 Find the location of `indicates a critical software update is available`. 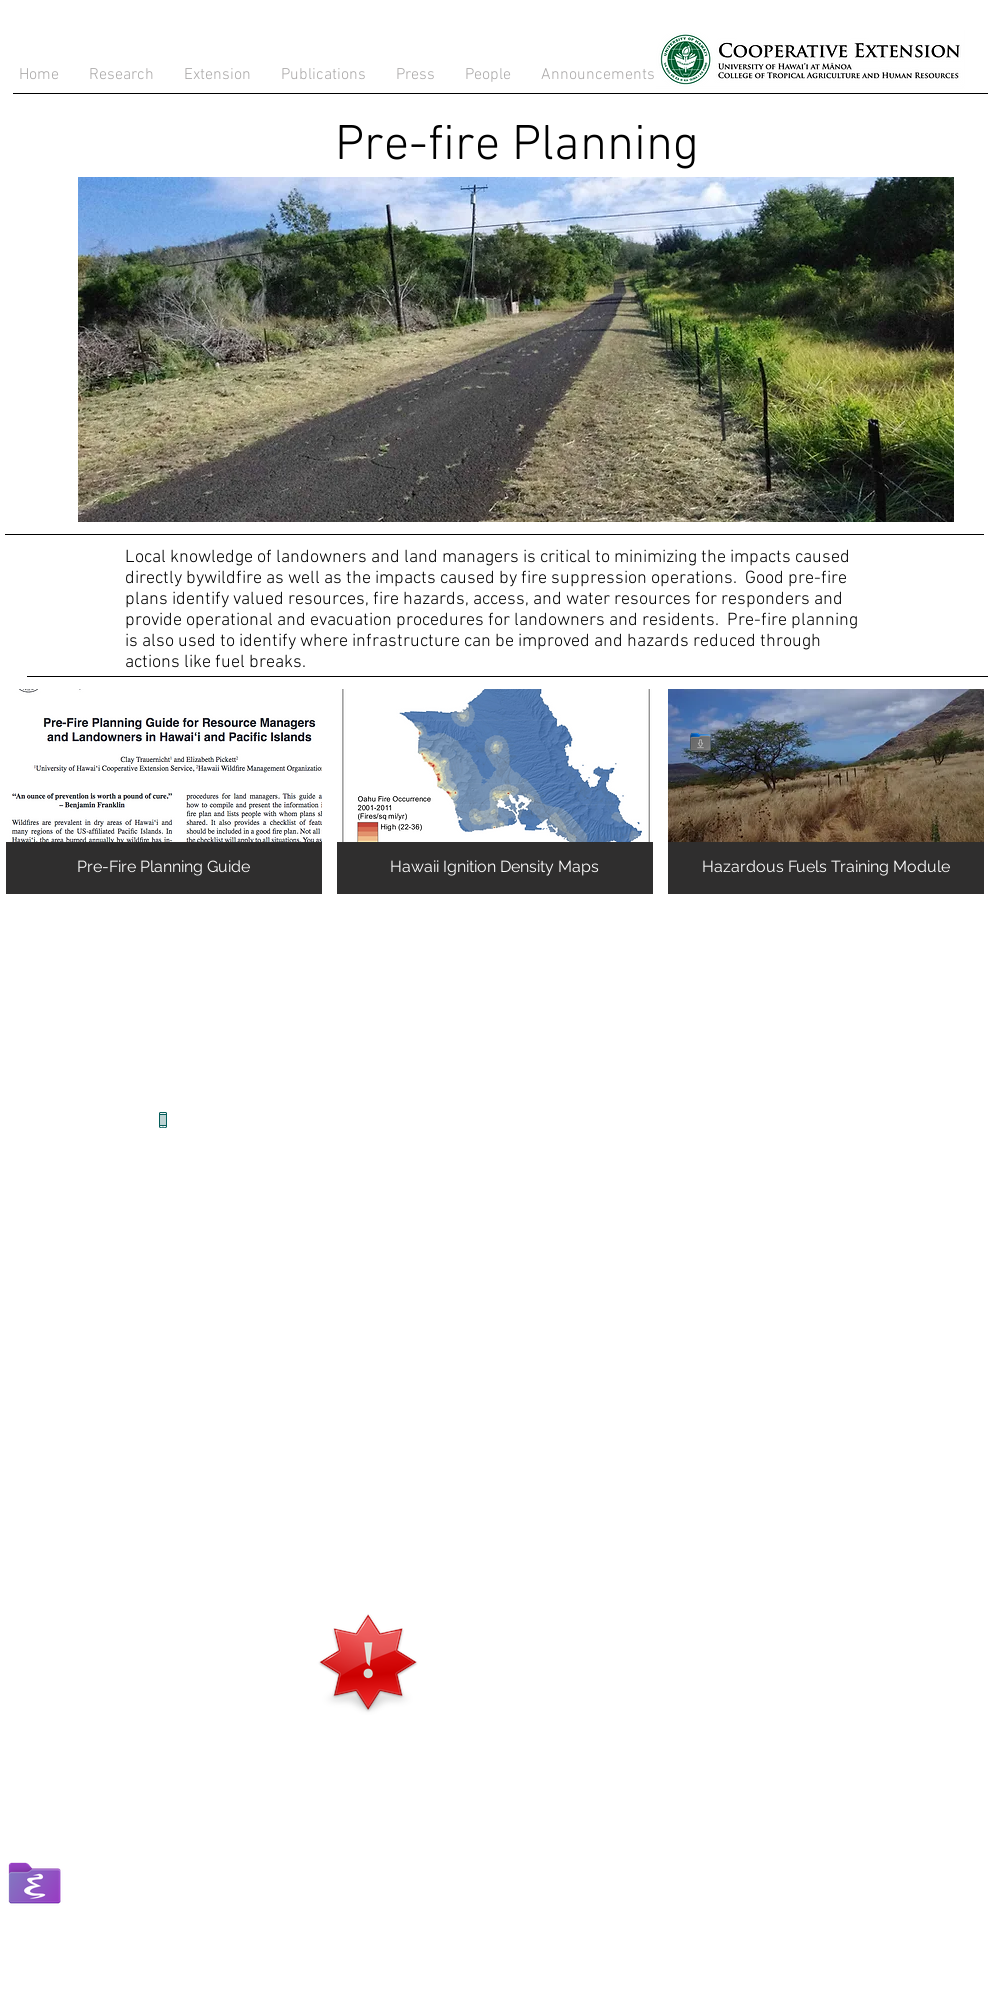

indicates a critical software update is available is located at coordinates (368, 1662).